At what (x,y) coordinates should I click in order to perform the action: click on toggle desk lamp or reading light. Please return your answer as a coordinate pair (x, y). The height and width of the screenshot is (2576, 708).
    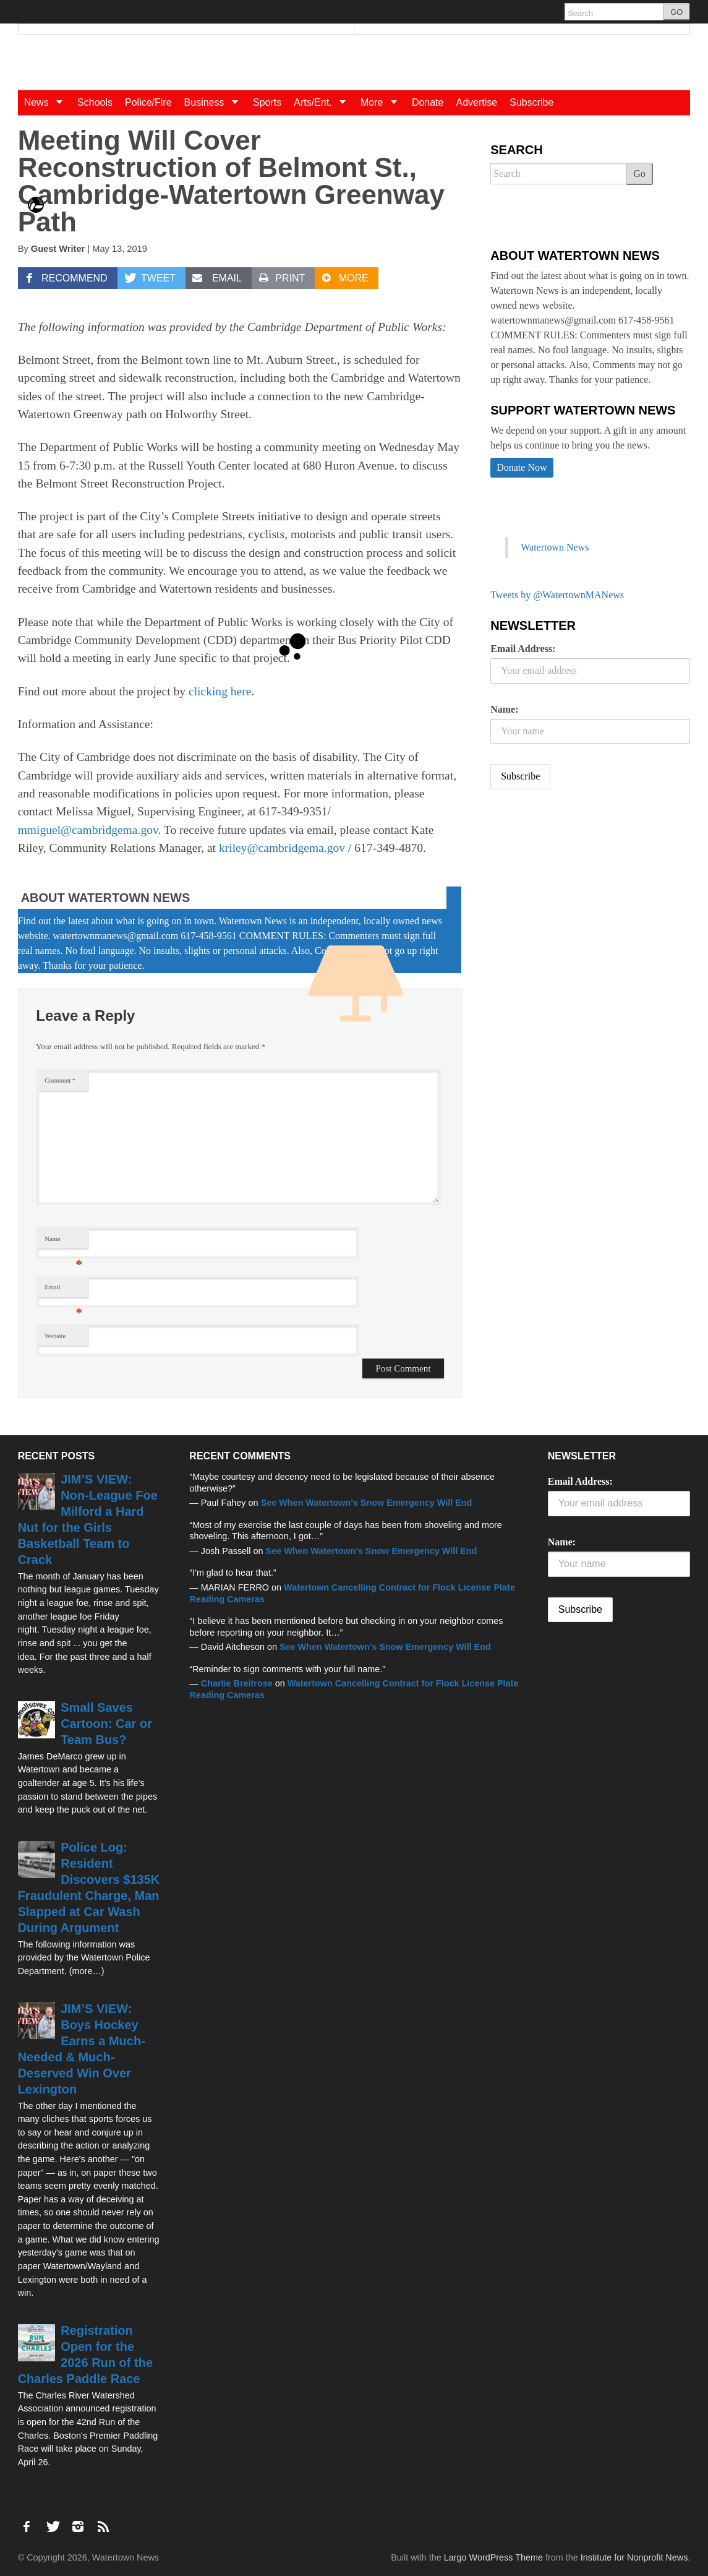
    Looking at the image, I should click on (356, 984).